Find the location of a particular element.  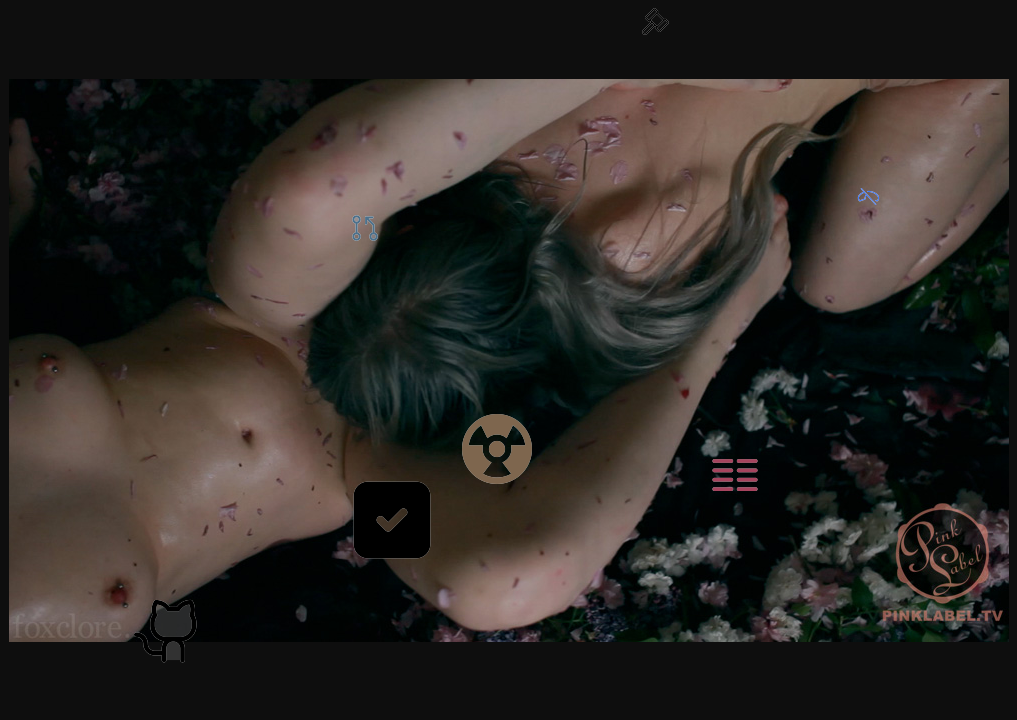

access legal or terms of service information is located at coordinates (654, 22).